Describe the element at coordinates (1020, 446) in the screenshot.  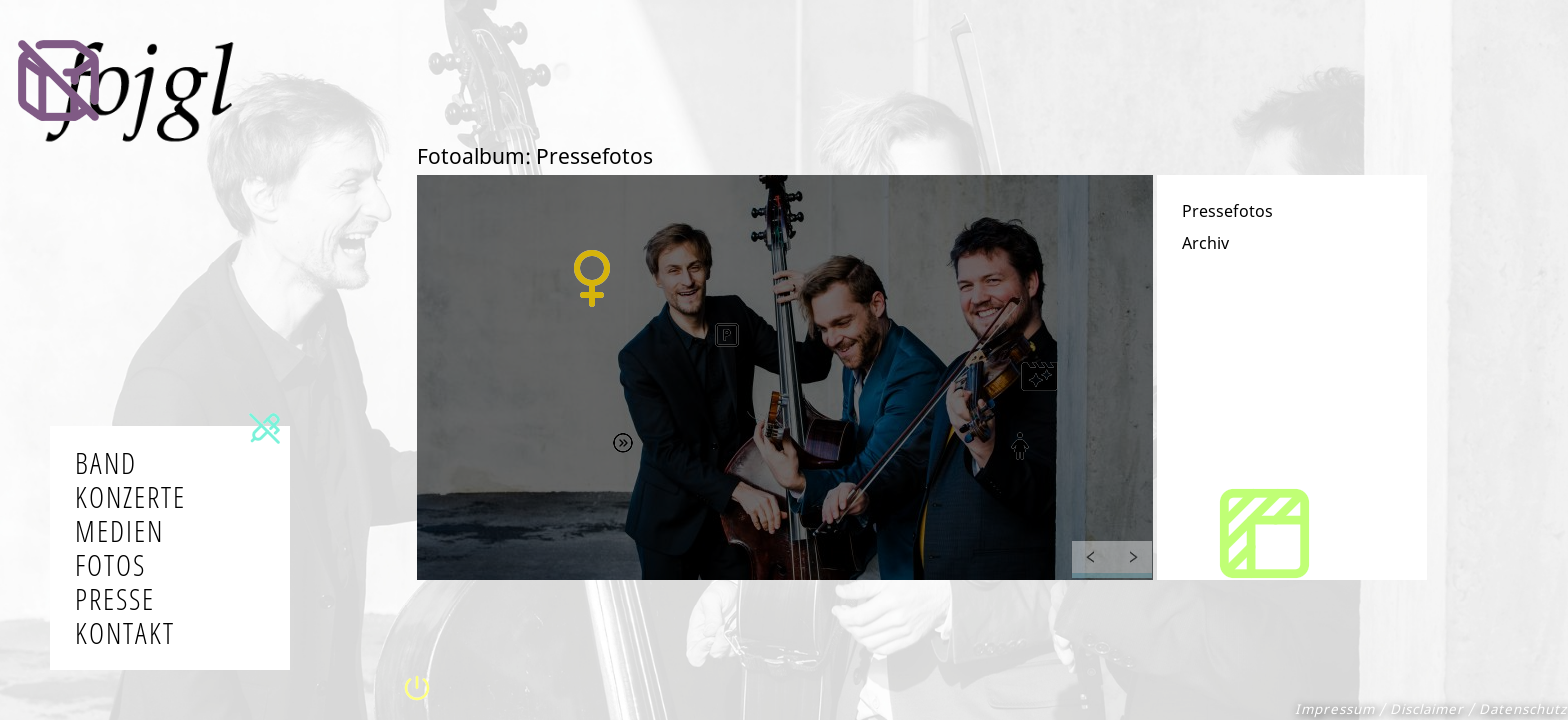
I see `indicates female or women's restroom` at that location.